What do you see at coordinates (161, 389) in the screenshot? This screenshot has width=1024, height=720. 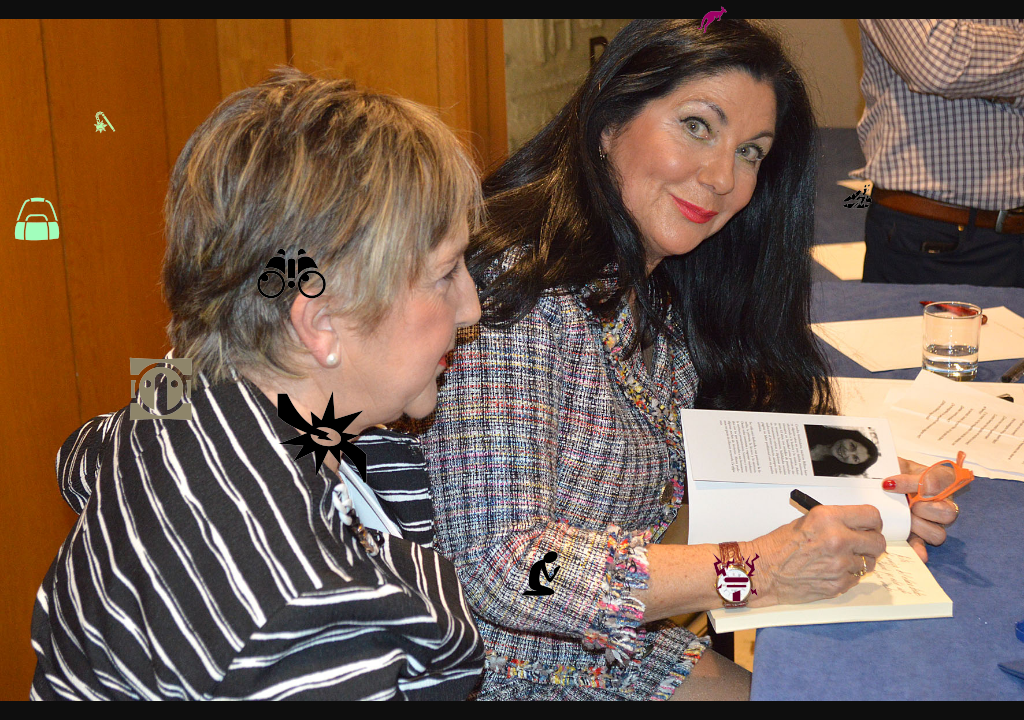 I see `select player avatar or character` at bounding box center [161, 389].